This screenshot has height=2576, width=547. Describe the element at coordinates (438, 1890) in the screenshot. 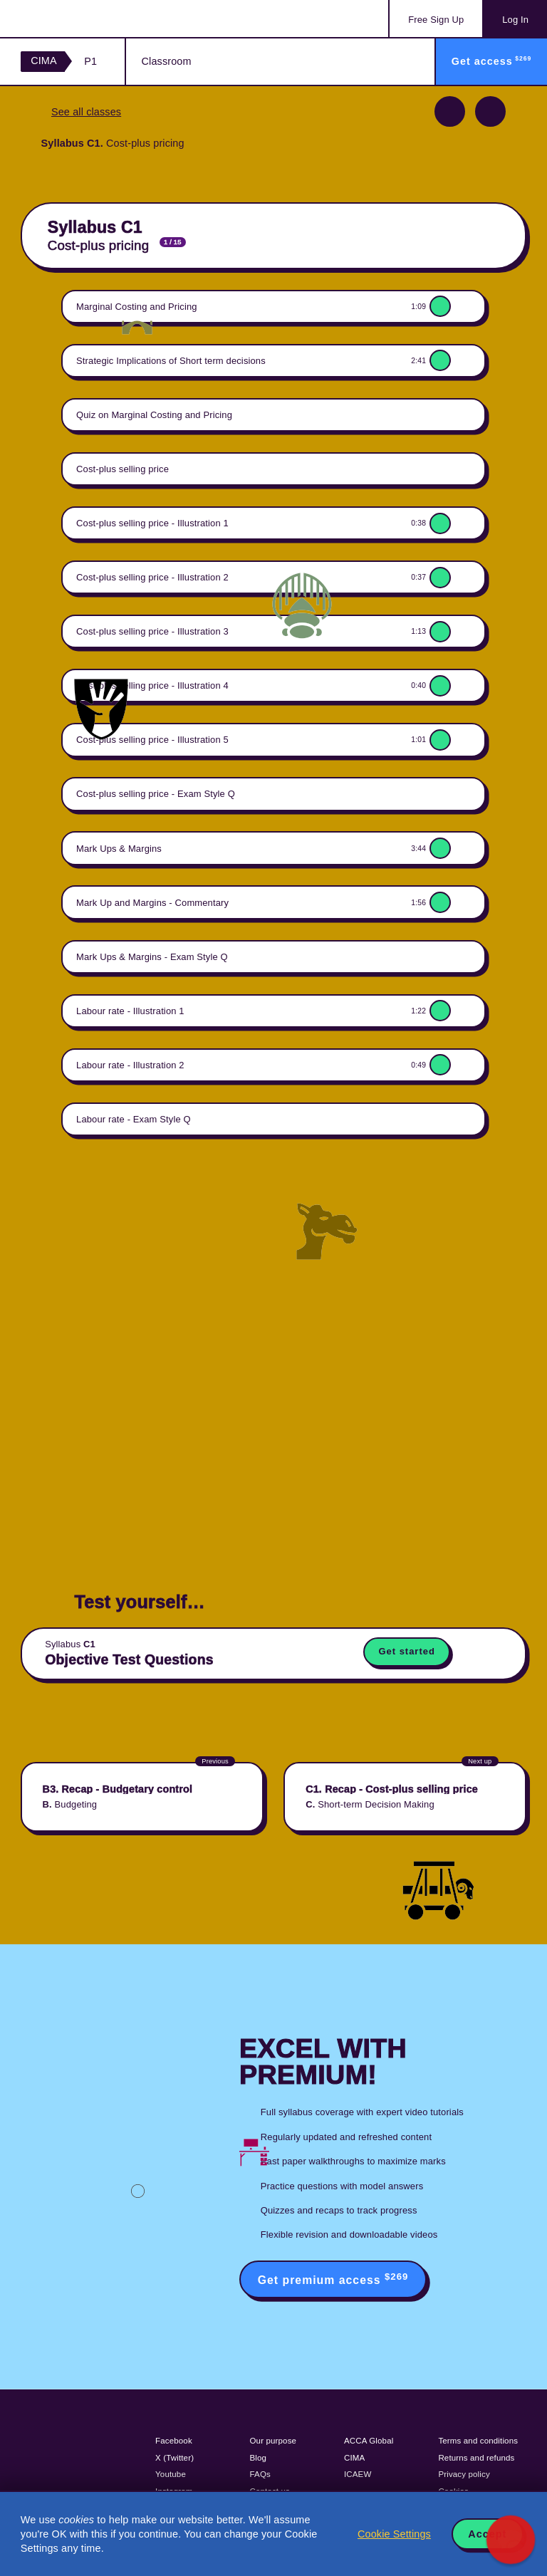

I see `select siege ram unit in strategy game` at that location.